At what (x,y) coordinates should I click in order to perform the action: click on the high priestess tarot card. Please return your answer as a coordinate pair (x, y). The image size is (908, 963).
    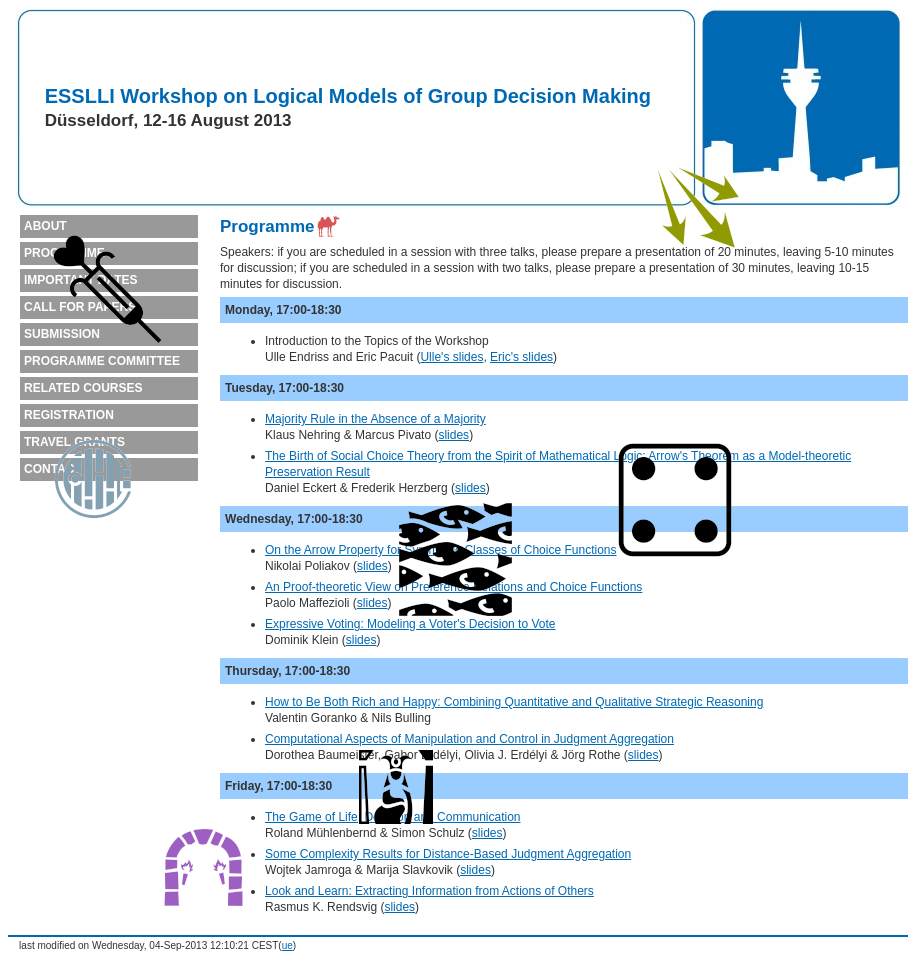
    Looking at the image, I should click on (396, 787).